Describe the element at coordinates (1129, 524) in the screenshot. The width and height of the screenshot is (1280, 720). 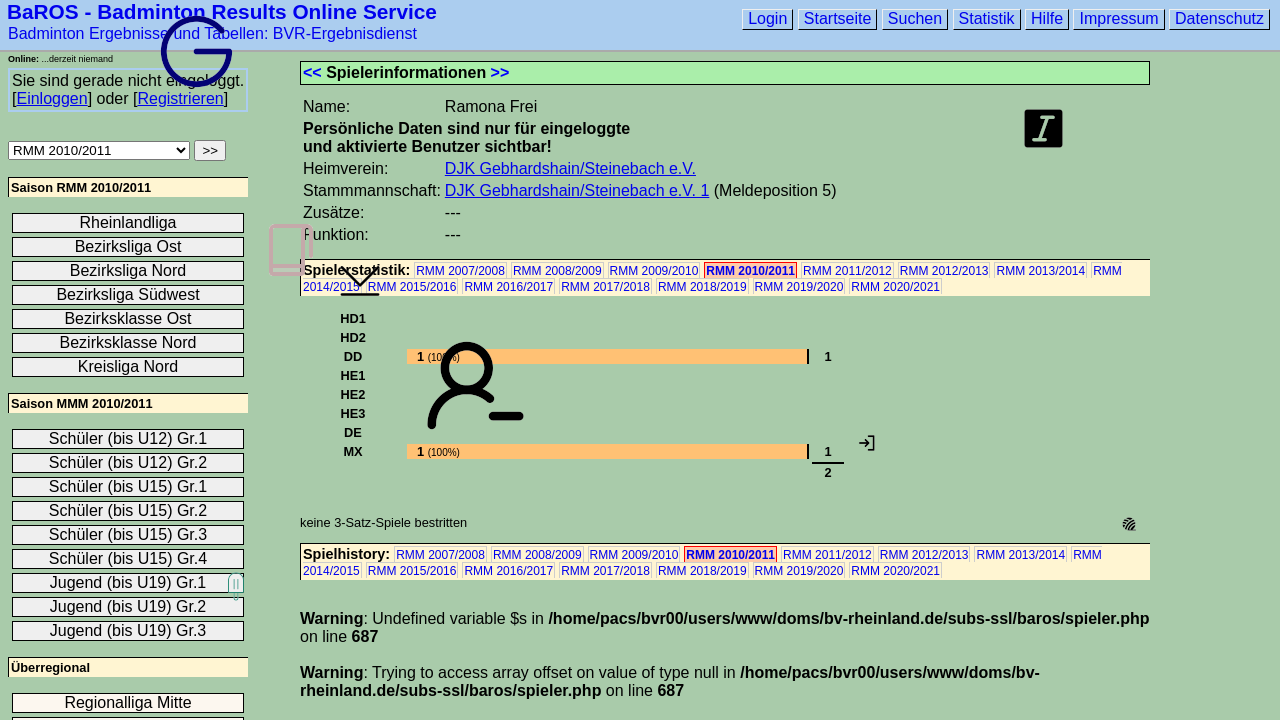
I see `access yarn or knitting-related content` at that location.